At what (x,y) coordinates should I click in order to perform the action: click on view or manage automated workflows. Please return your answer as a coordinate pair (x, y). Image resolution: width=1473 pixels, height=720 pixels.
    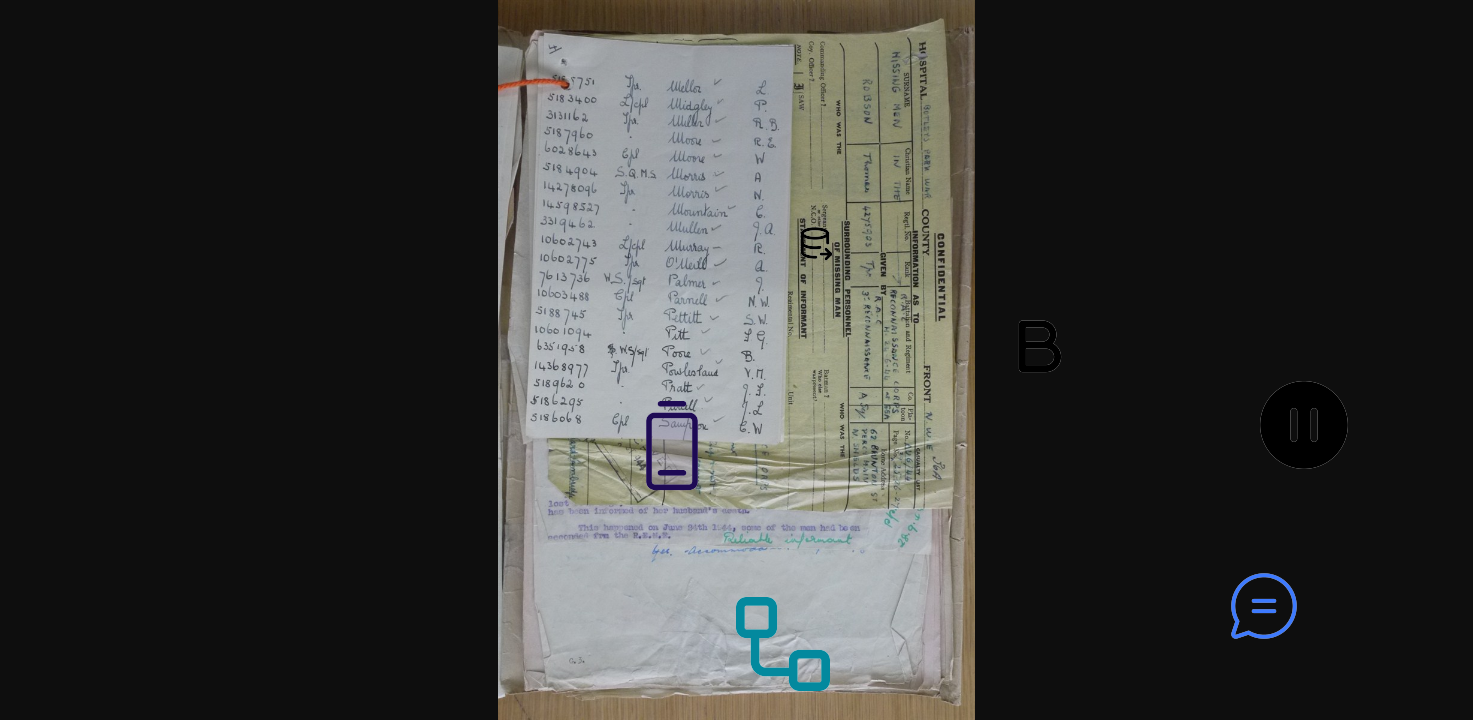
    Looking at the image, I should click on (783, 644).